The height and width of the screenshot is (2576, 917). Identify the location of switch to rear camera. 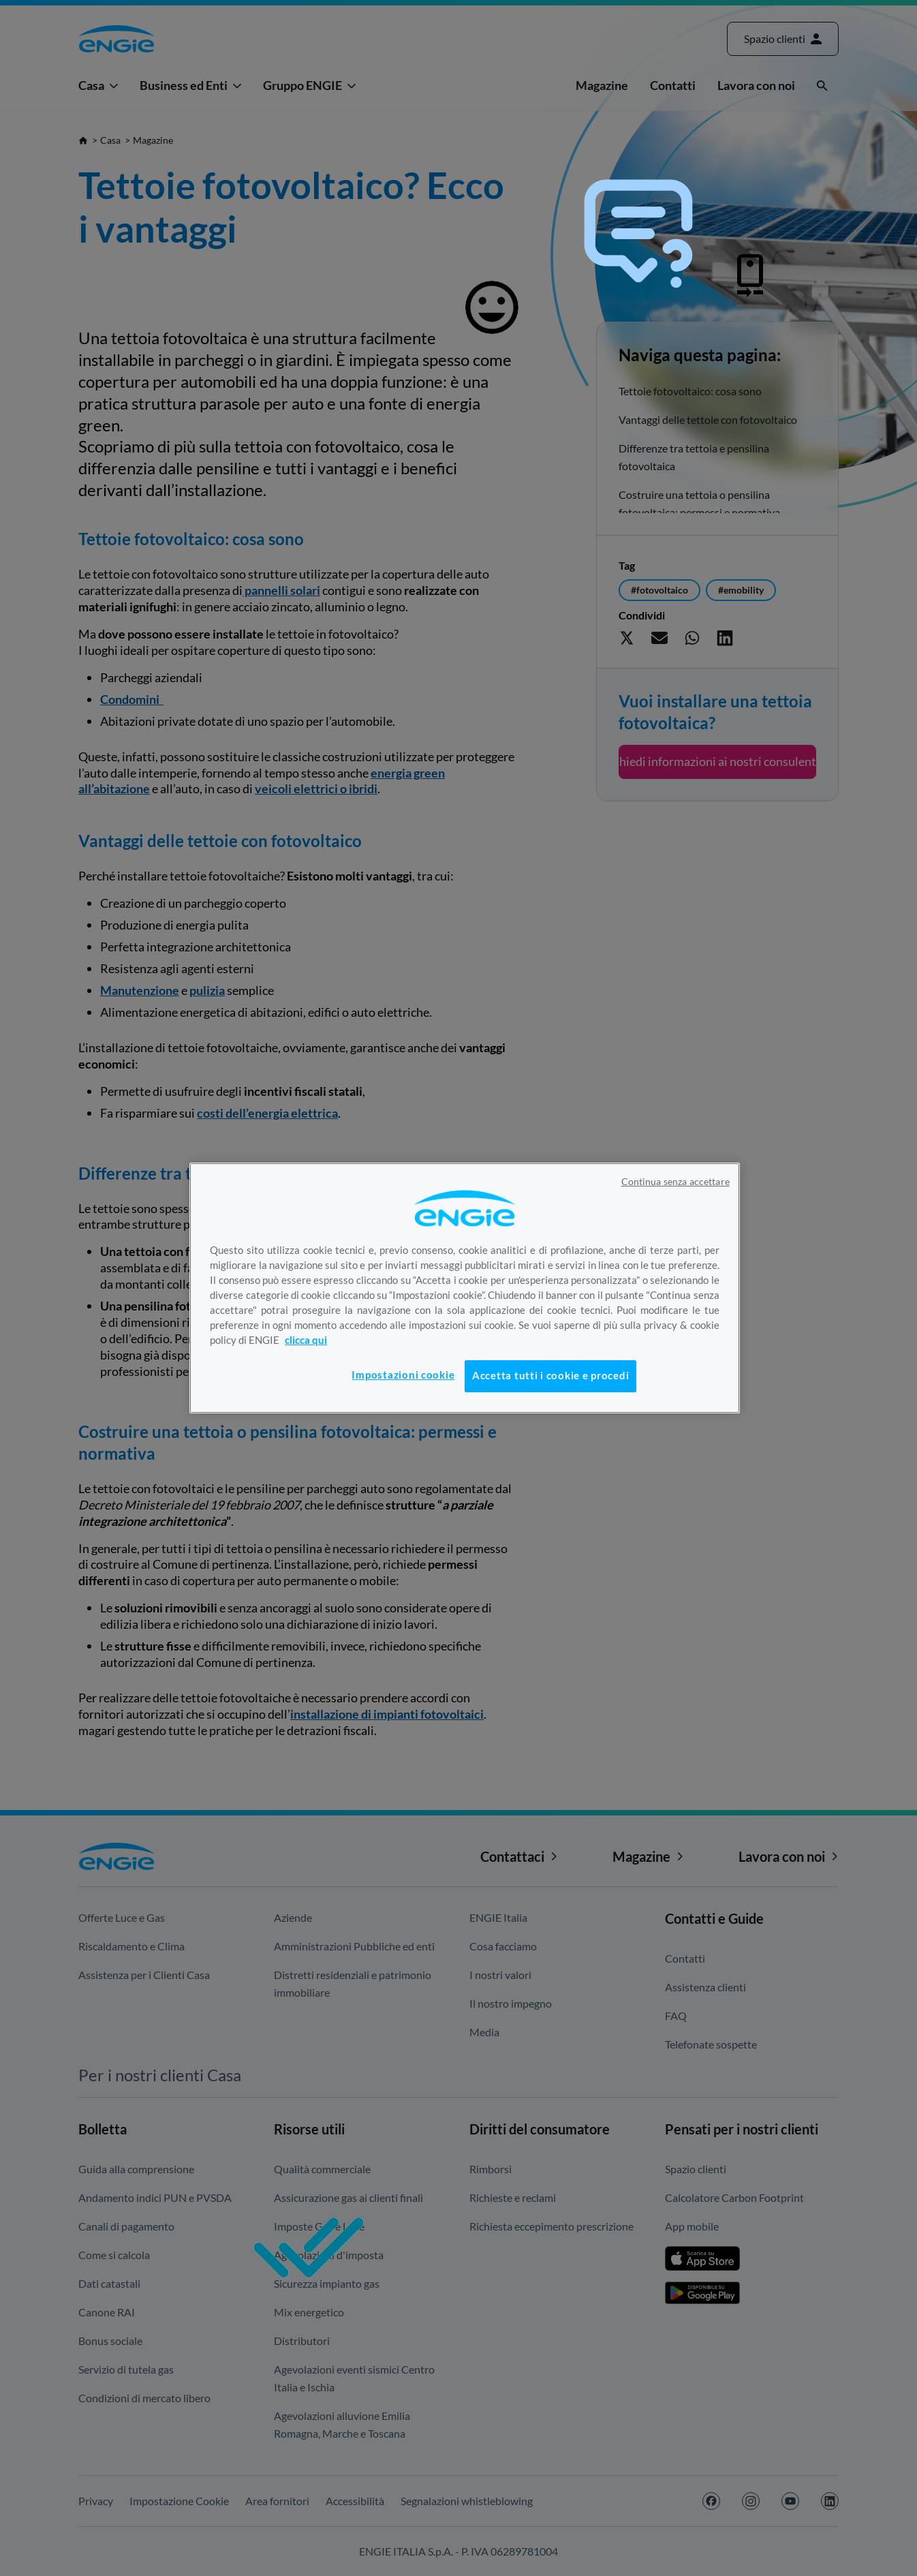
(750, 276).